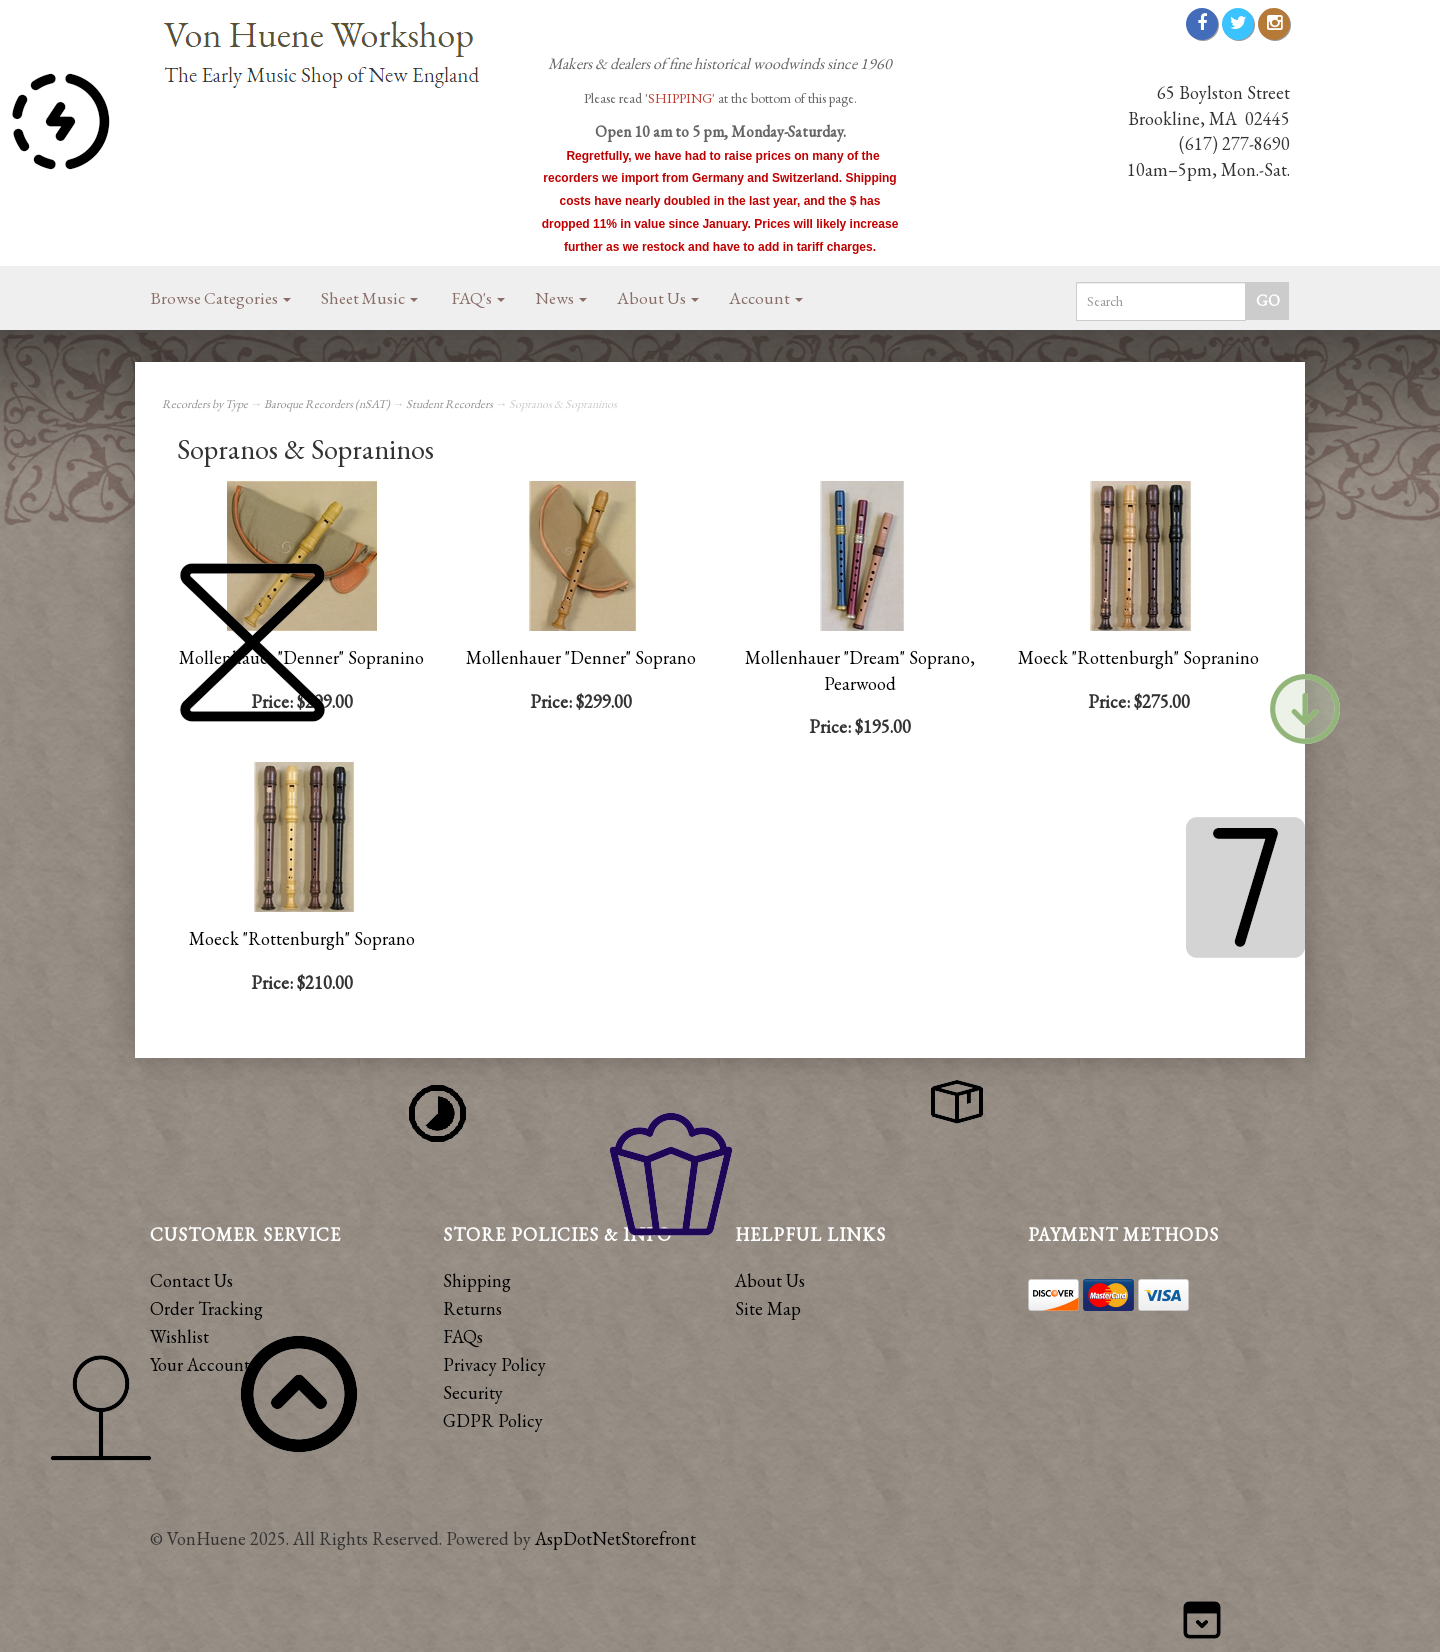 This screenshot has width=1440, height=1652. I want to click on charging in progress, so click(60, 121).